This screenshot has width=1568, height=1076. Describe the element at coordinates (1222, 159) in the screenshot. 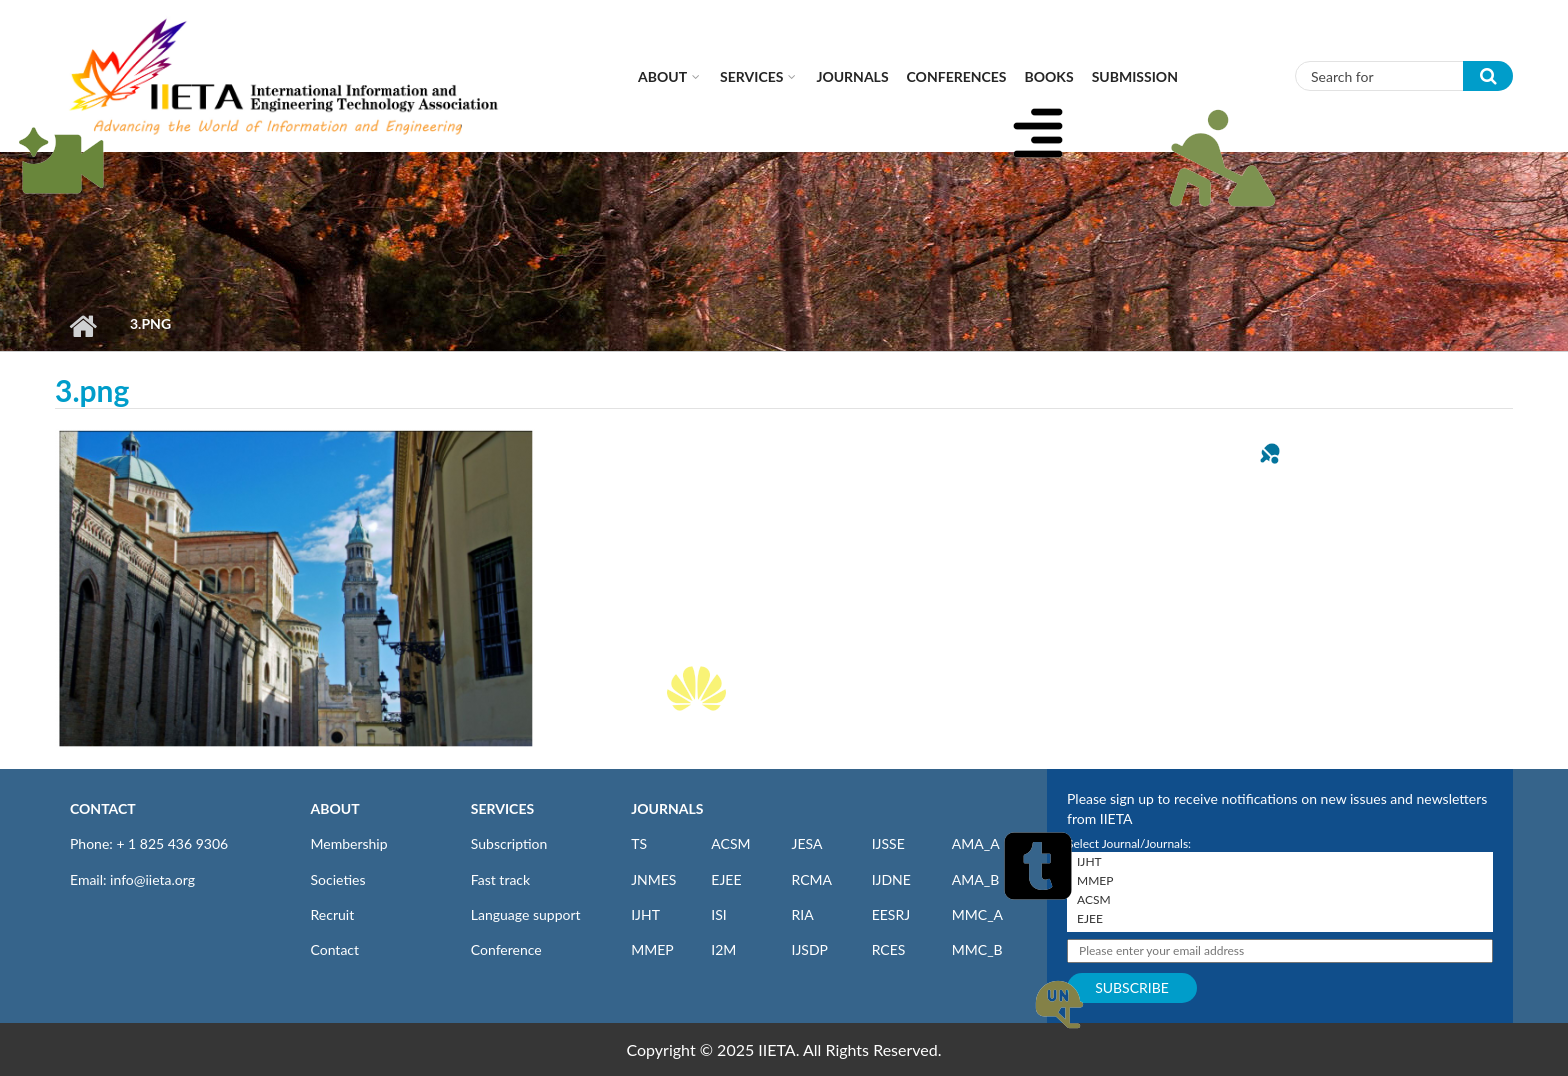

I see `indicates construction or work in progress` at that location.